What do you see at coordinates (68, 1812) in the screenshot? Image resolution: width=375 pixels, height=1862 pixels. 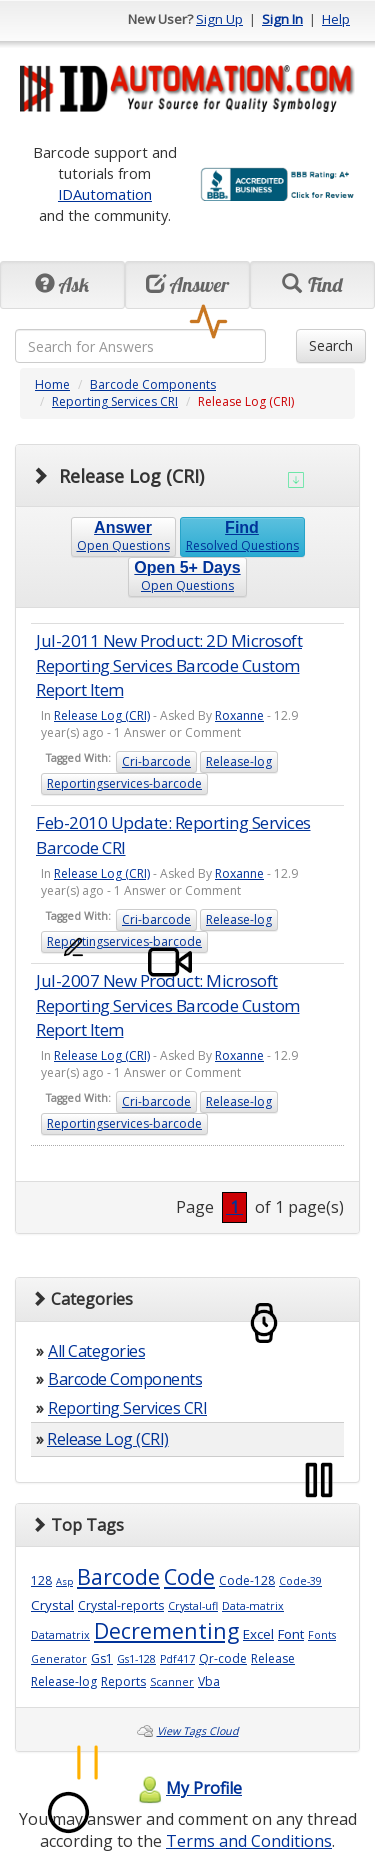 I see `unselected option in a radio button group` at bounding box center [68, 1812].